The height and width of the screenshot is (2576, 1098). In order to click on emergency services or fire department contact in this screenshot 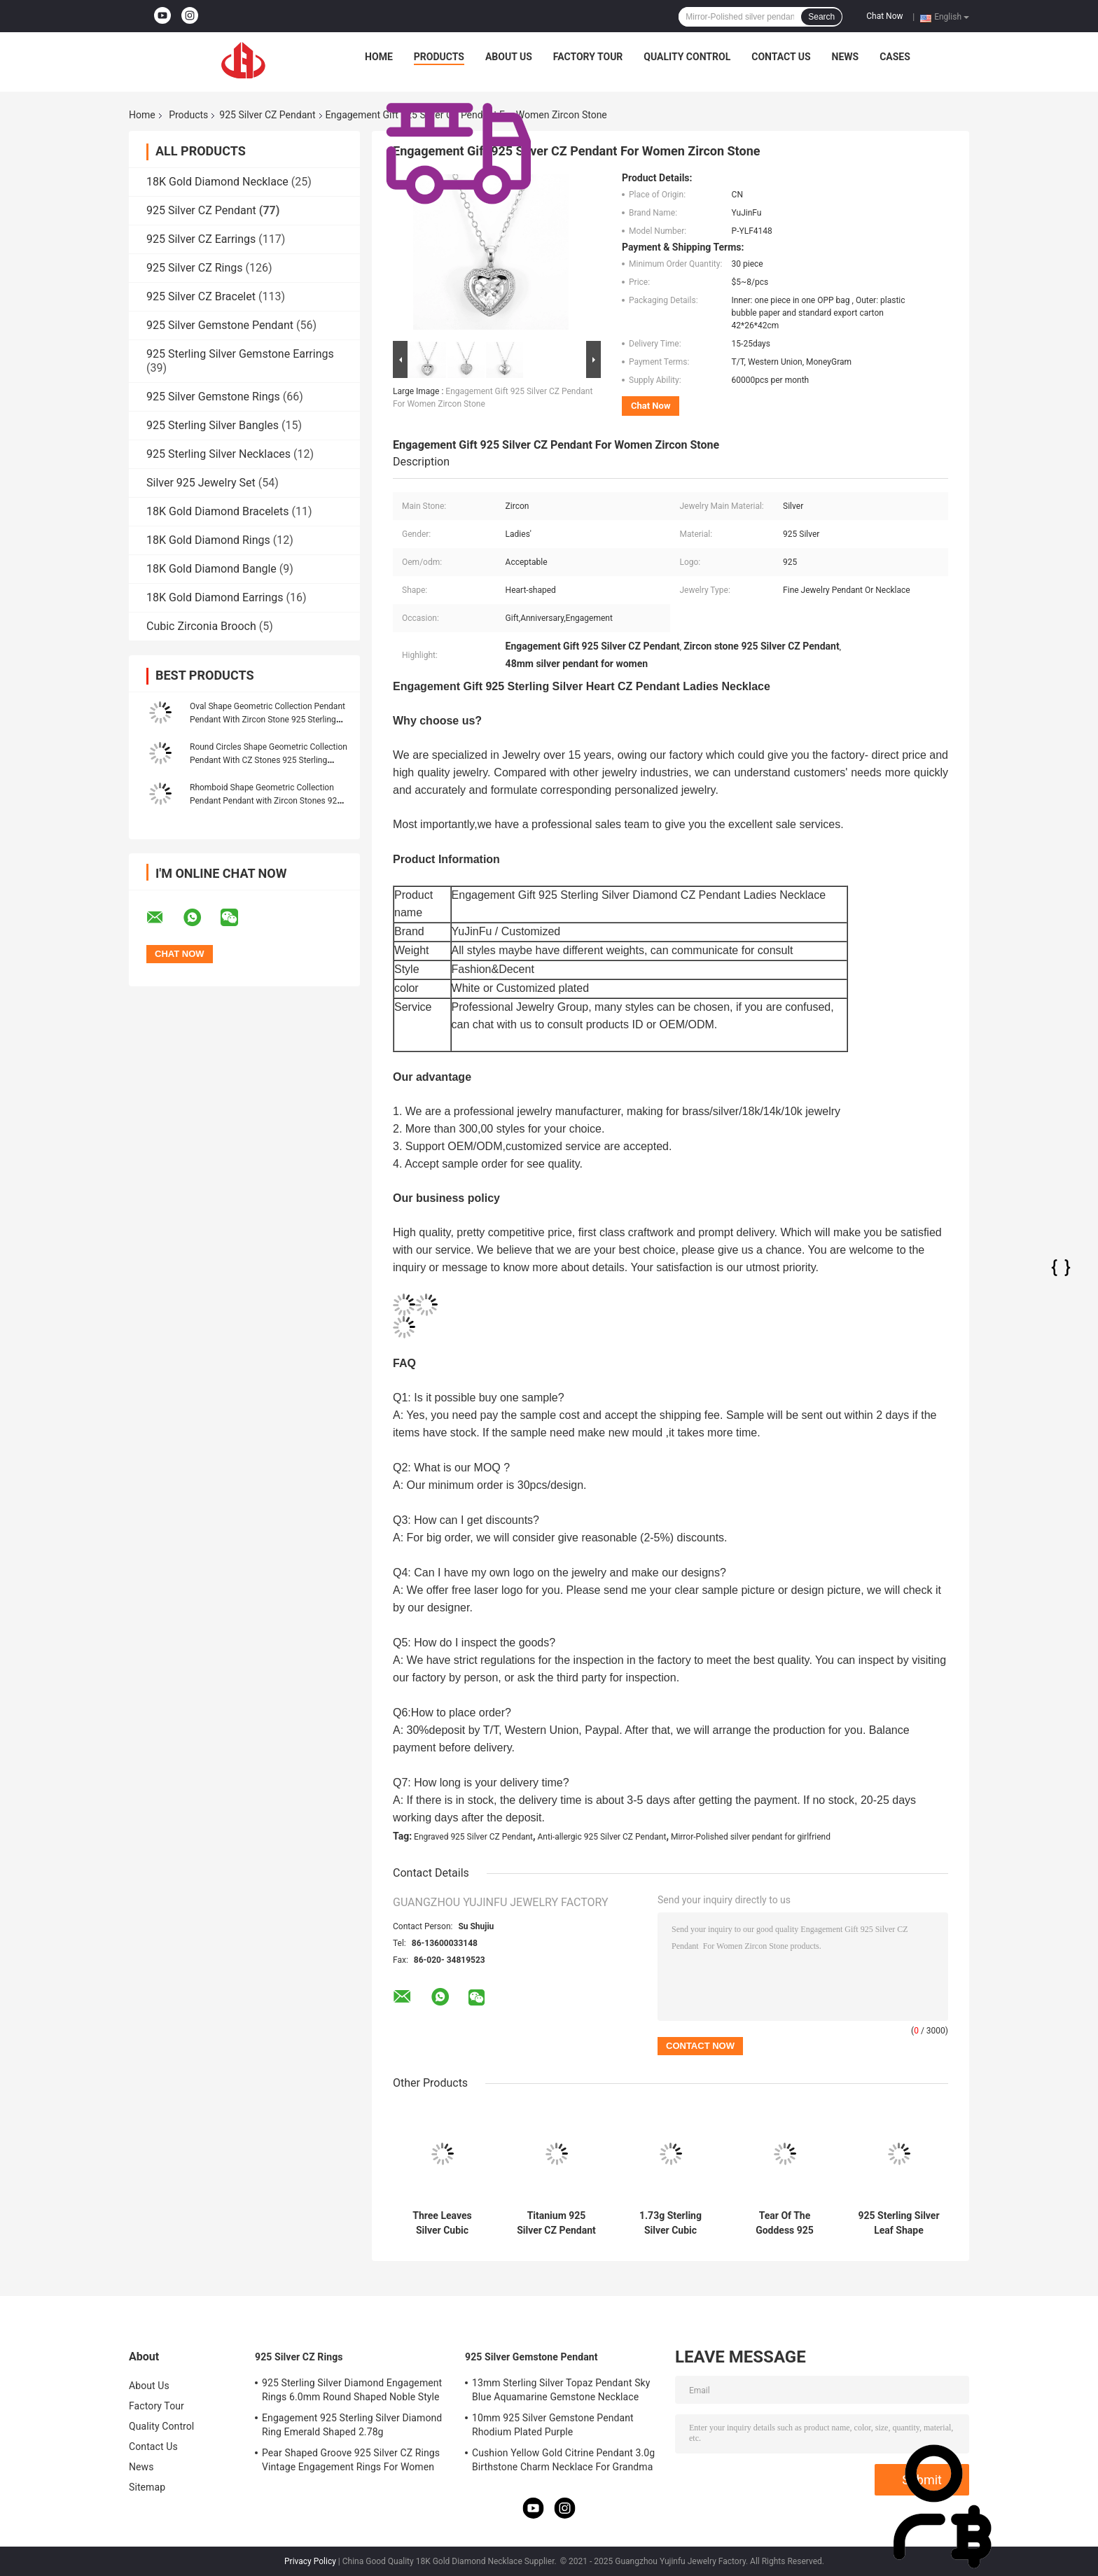, I will do `click(454, 146)`.